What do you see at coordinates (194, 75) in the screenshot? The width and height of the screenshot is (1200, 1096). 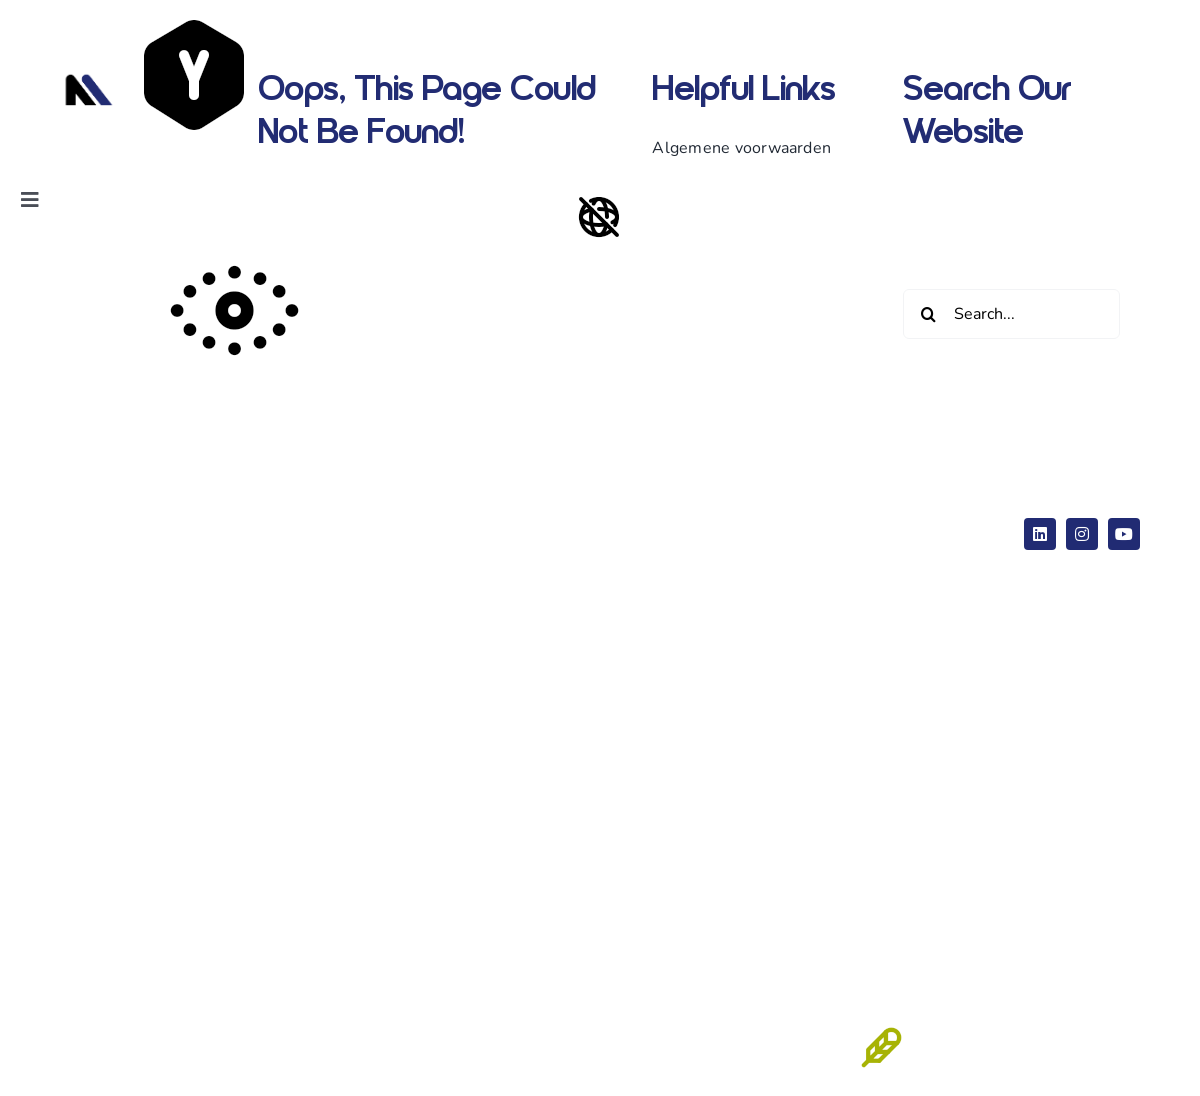 I see `indicates a Y Combinator or YC-related feature` at bounding box center [194, 75].